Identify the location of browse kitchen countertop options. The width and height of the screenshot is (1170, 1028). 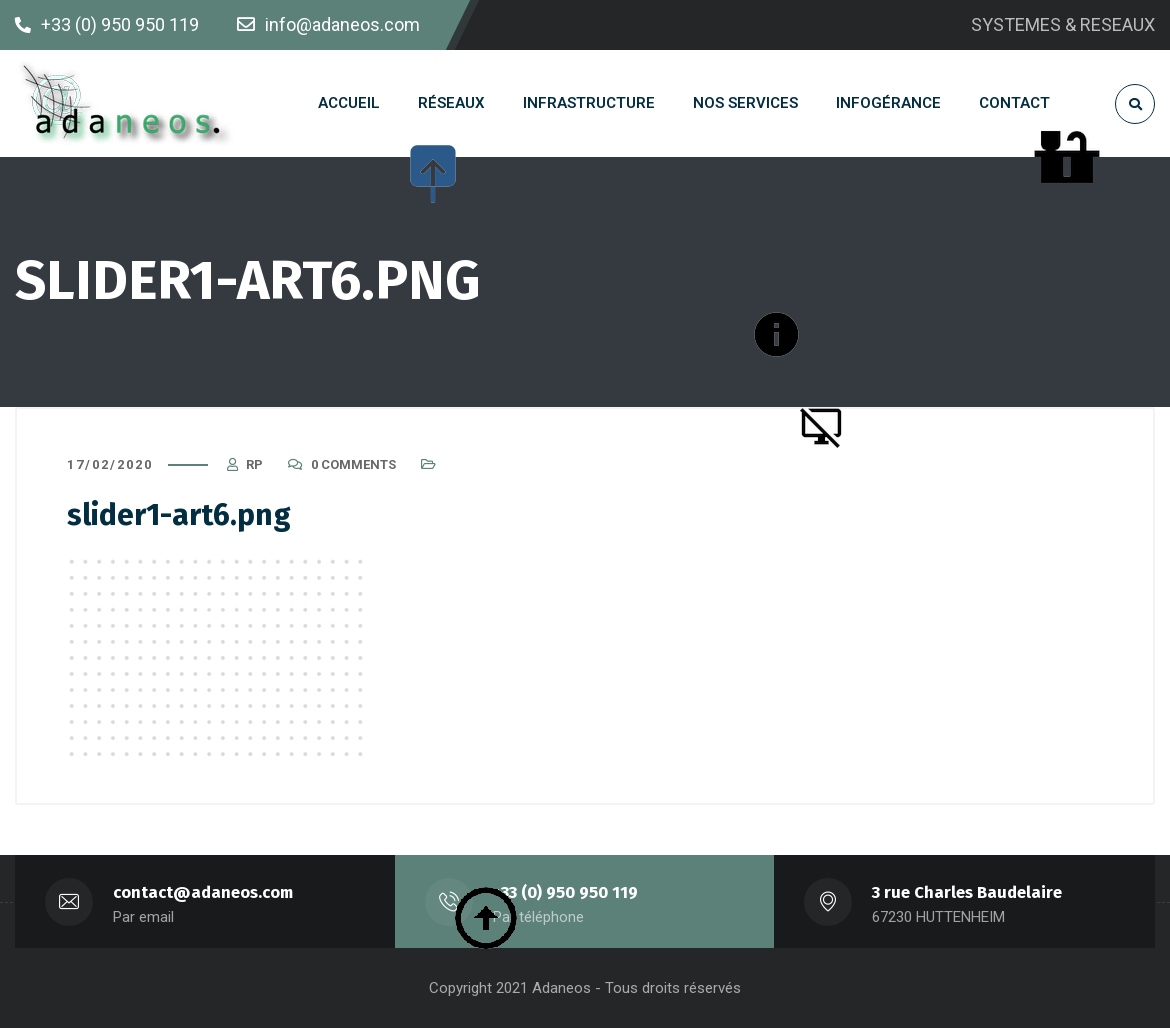
(1067, 157).